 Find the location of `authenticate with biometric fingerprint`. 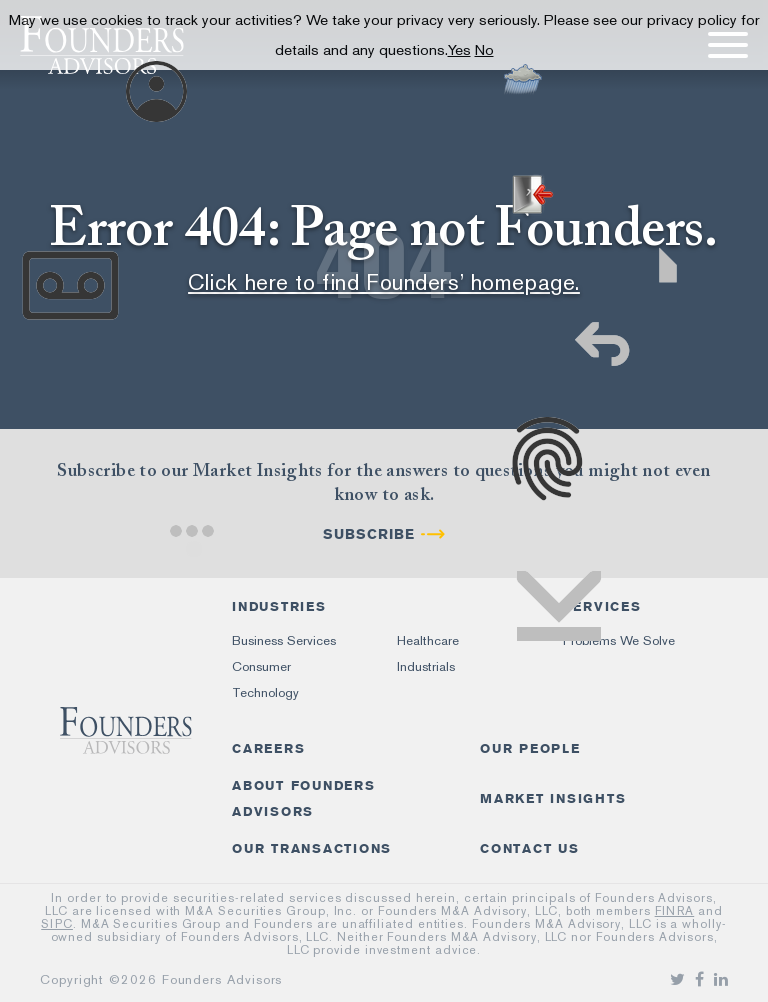

authenticate with biometric fingerprint is located at coordinates (550, 460).